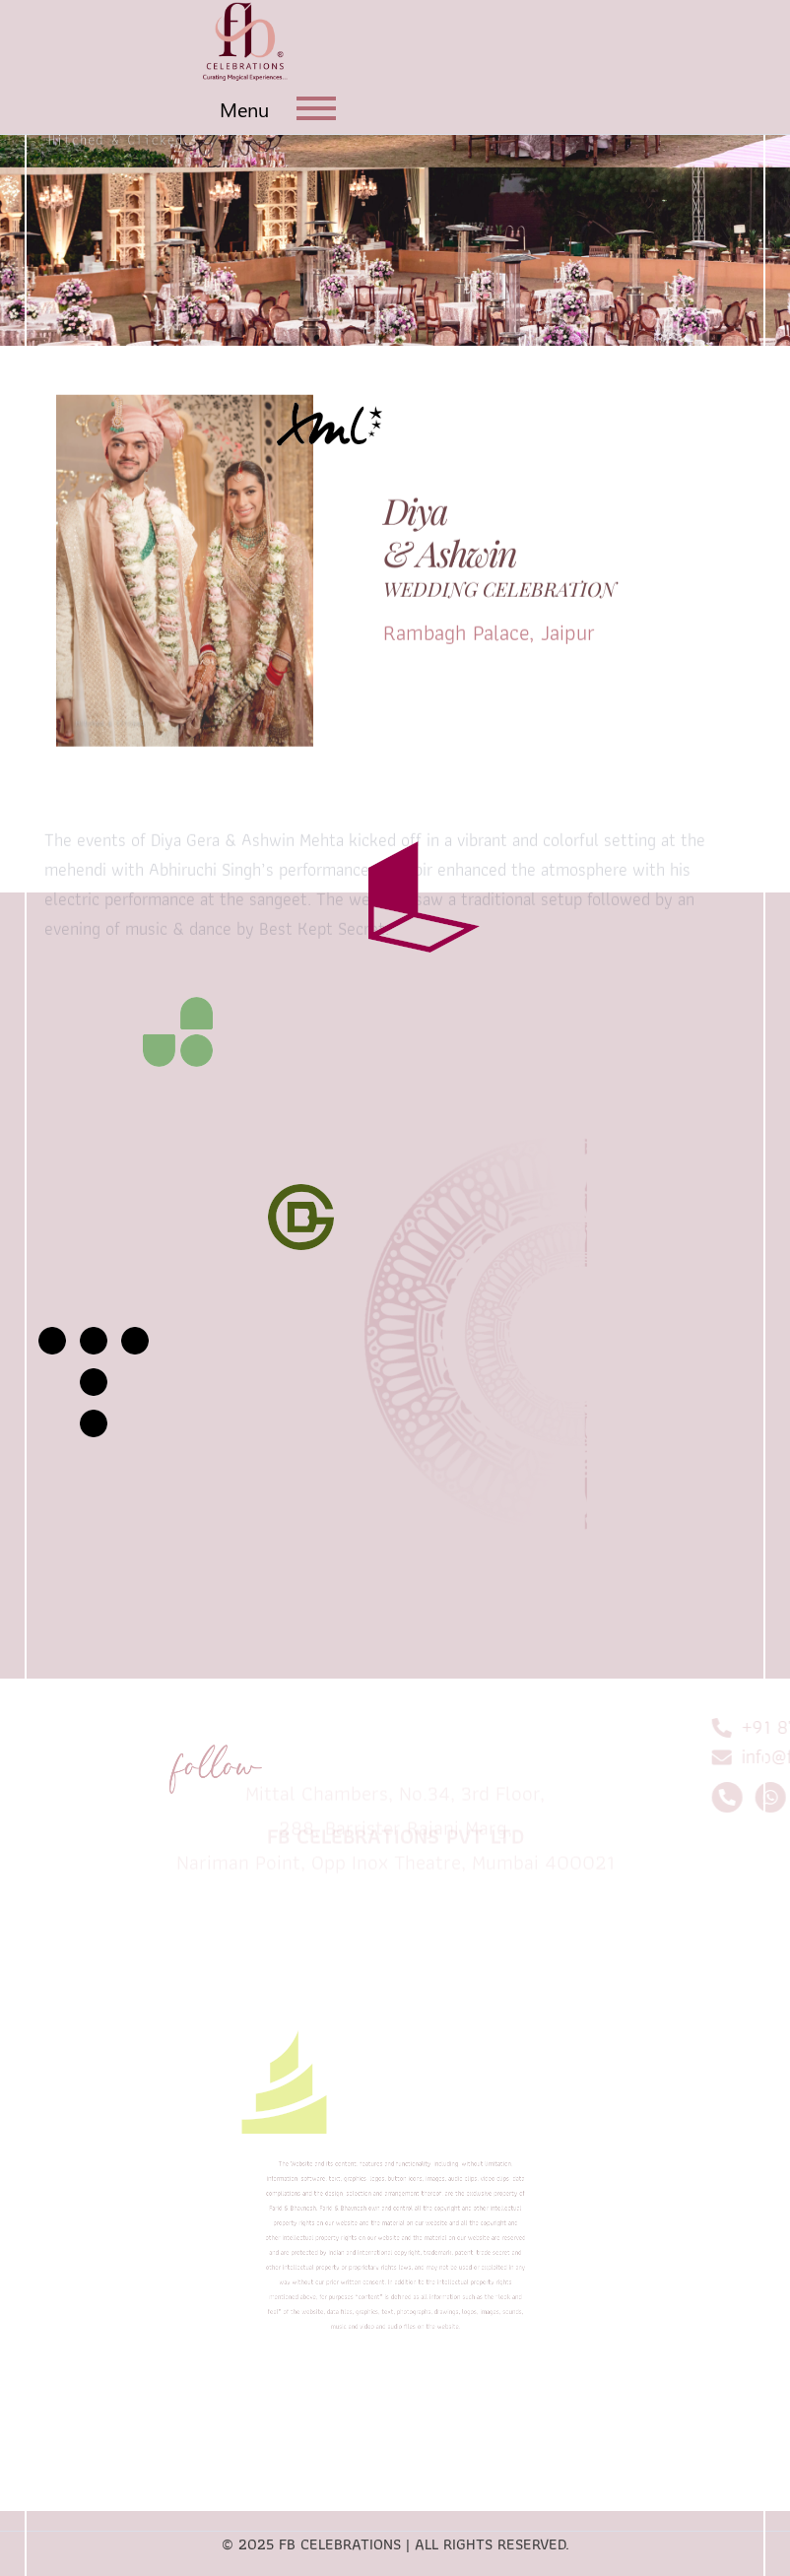 The width and height of the screenshot is (790, 2576). I want to click on open the Beijing Subway app, so click(300, 1217).